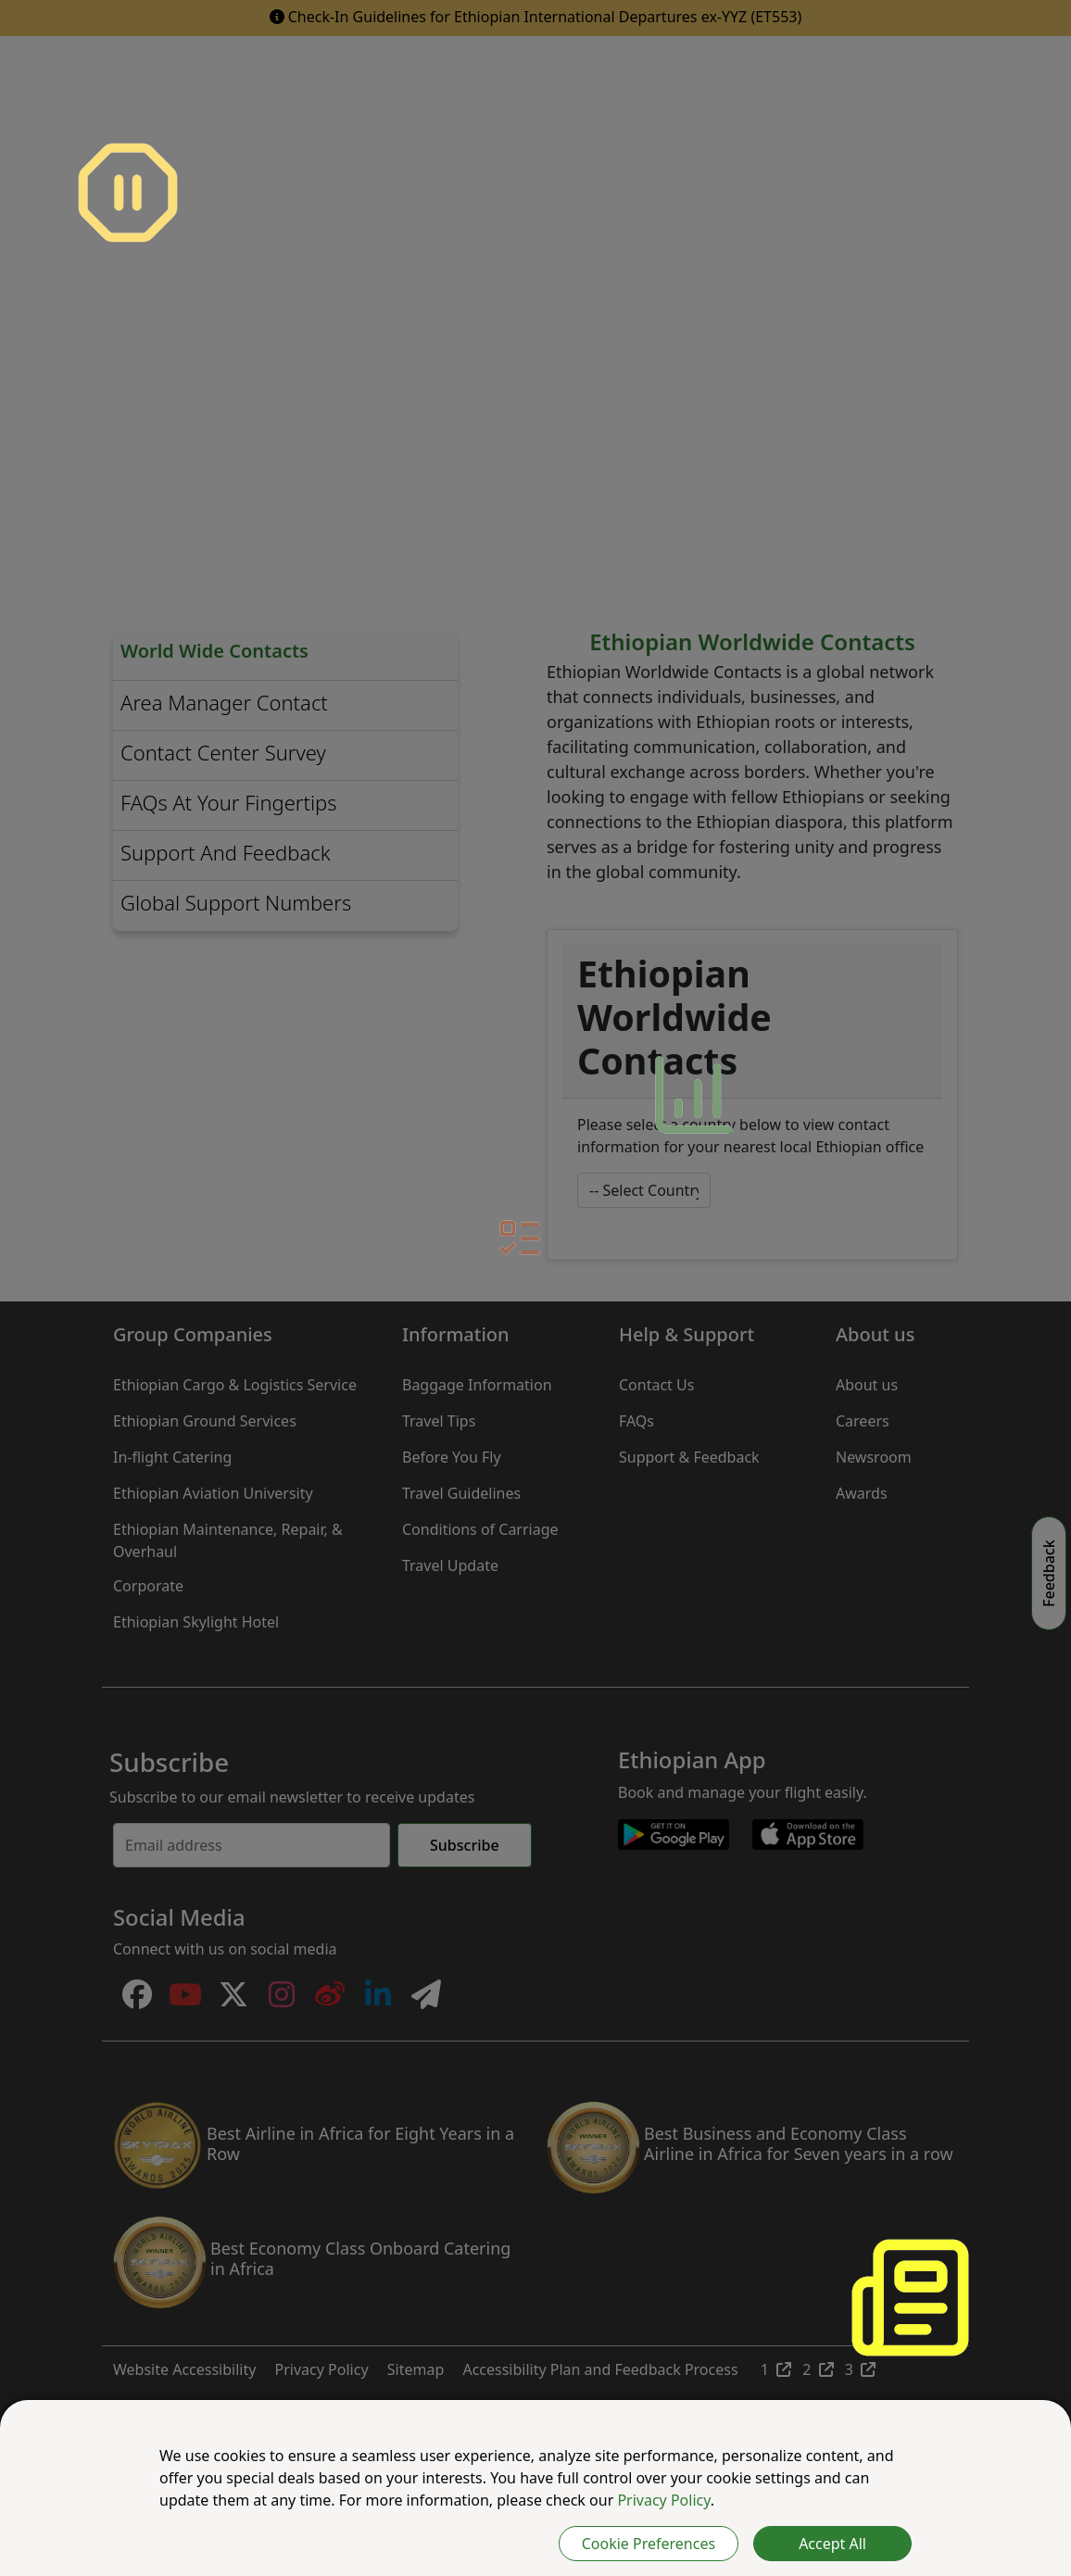 Image resolution: width=1071 pixels, height=2576 pixels. I want to click on view your to-do list, so click(520, 1238).